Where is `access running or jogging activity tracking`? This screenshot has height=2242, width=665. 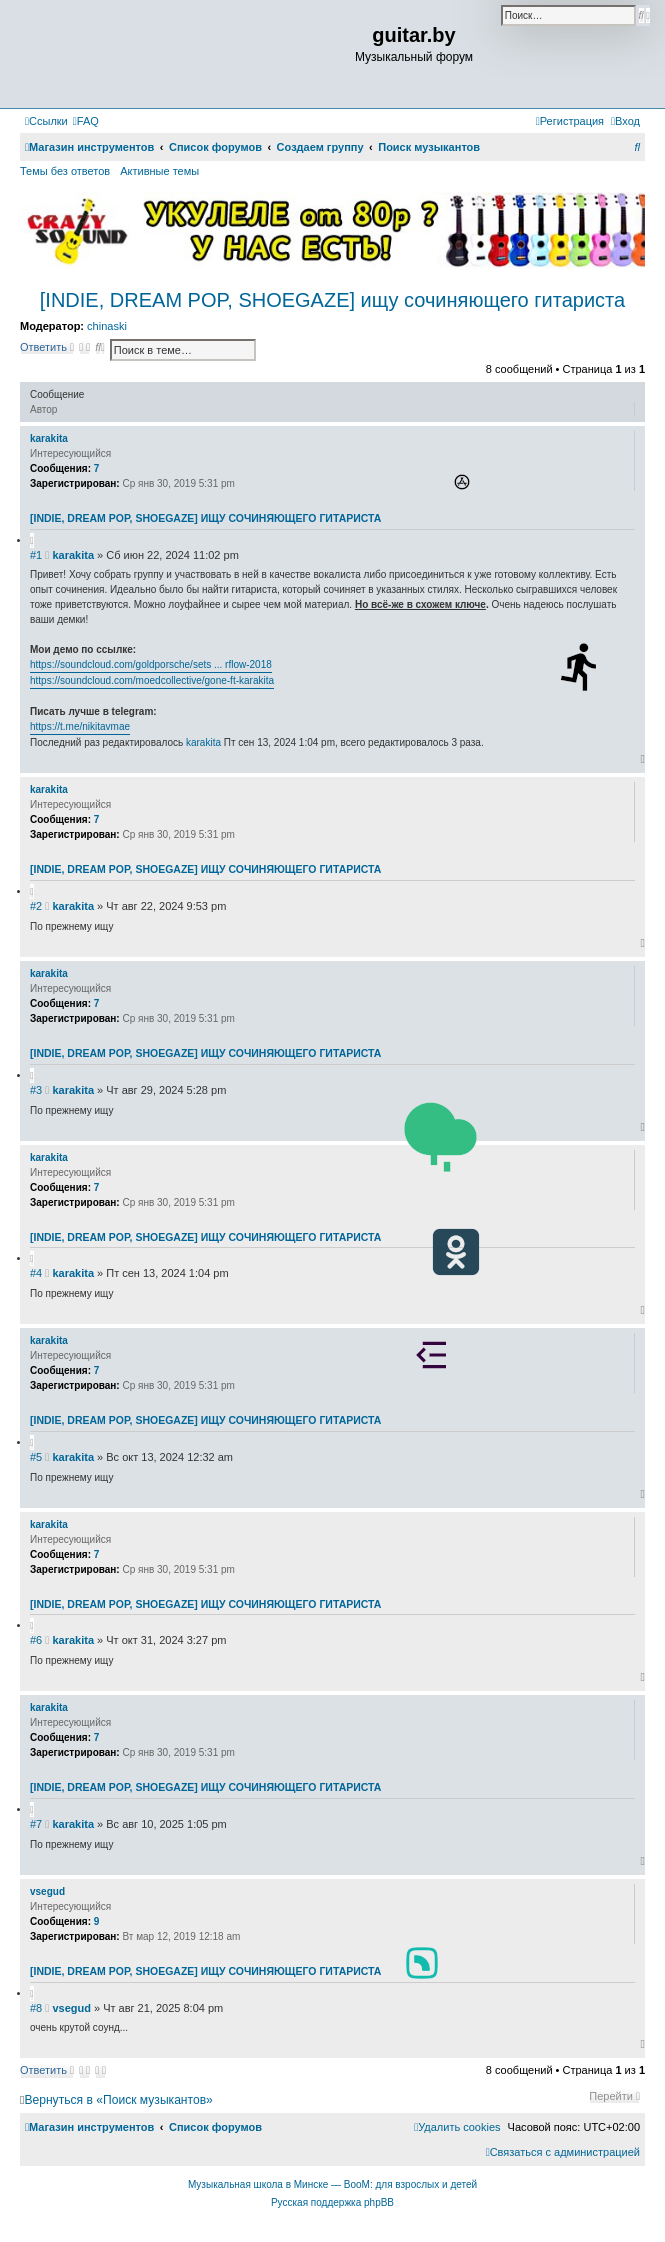 access running or jogging activity tracking is located at coordinates (580, 666).